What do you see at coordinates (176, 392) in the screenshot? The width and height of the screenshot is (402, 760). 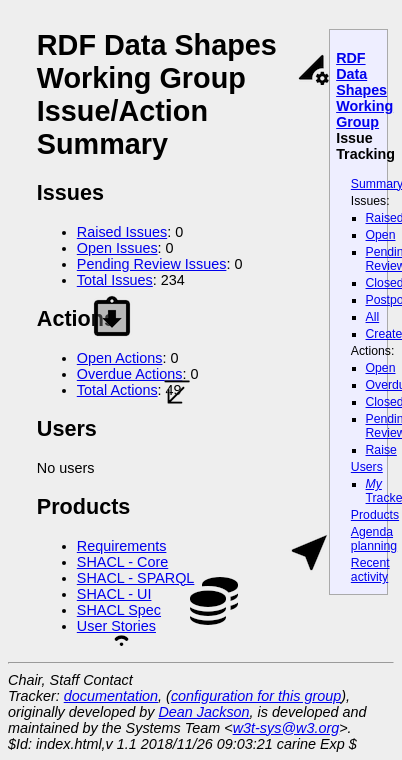 I see `move content to bottom-left corner` at bounding box center [176, 392].